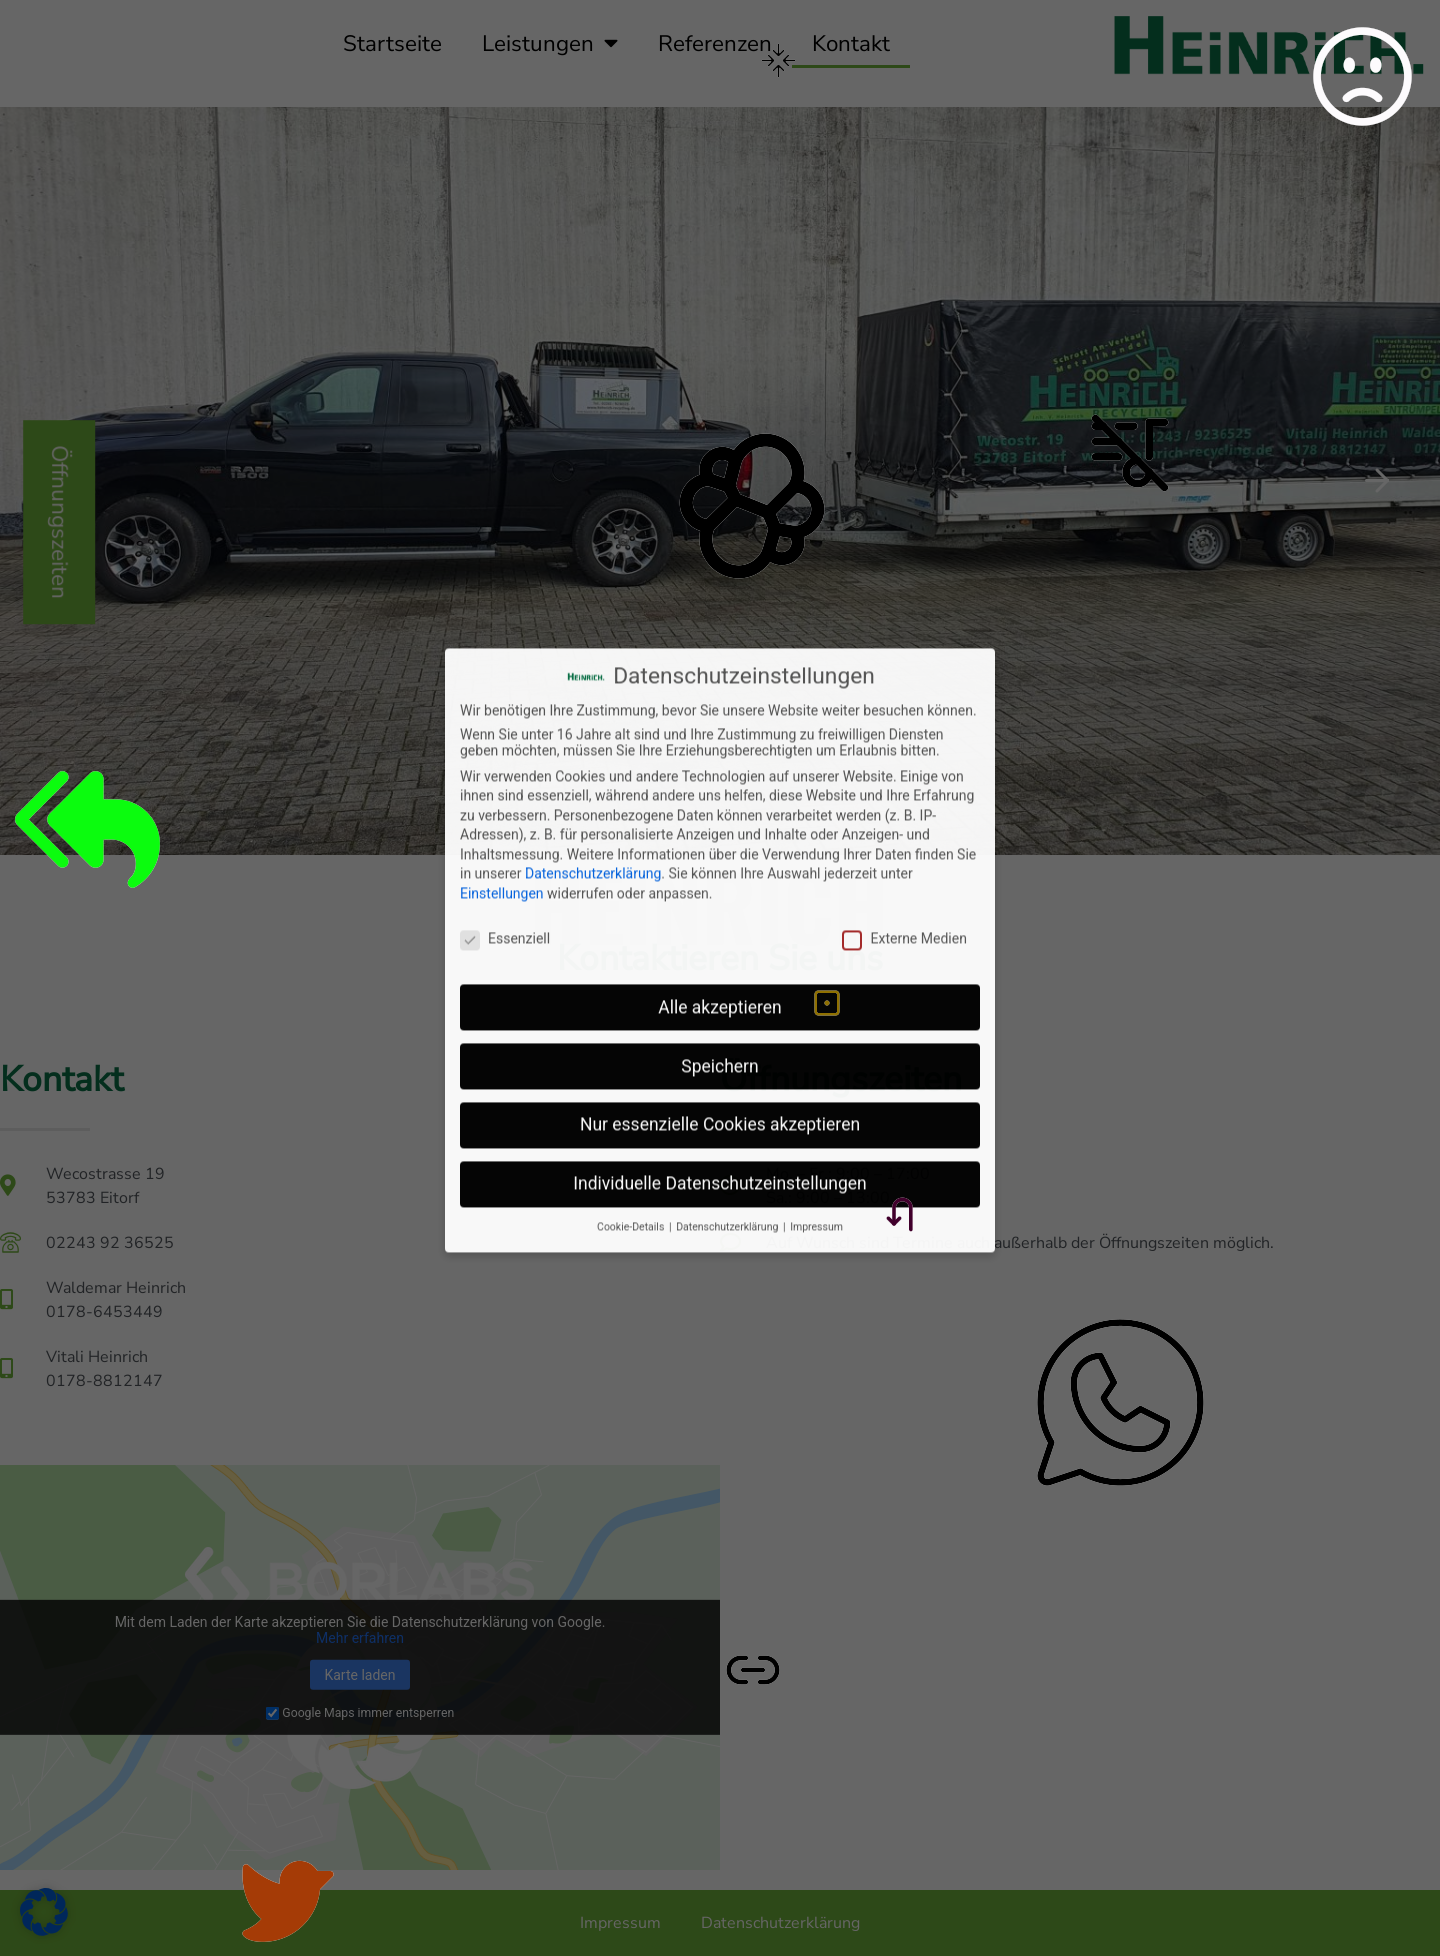 The image size is (1440, 1956). What do you see at coordinates (1120, 1402) in the screenshot?
I see `open whatsapp messaging app` at bounding box center [1120, 1402].